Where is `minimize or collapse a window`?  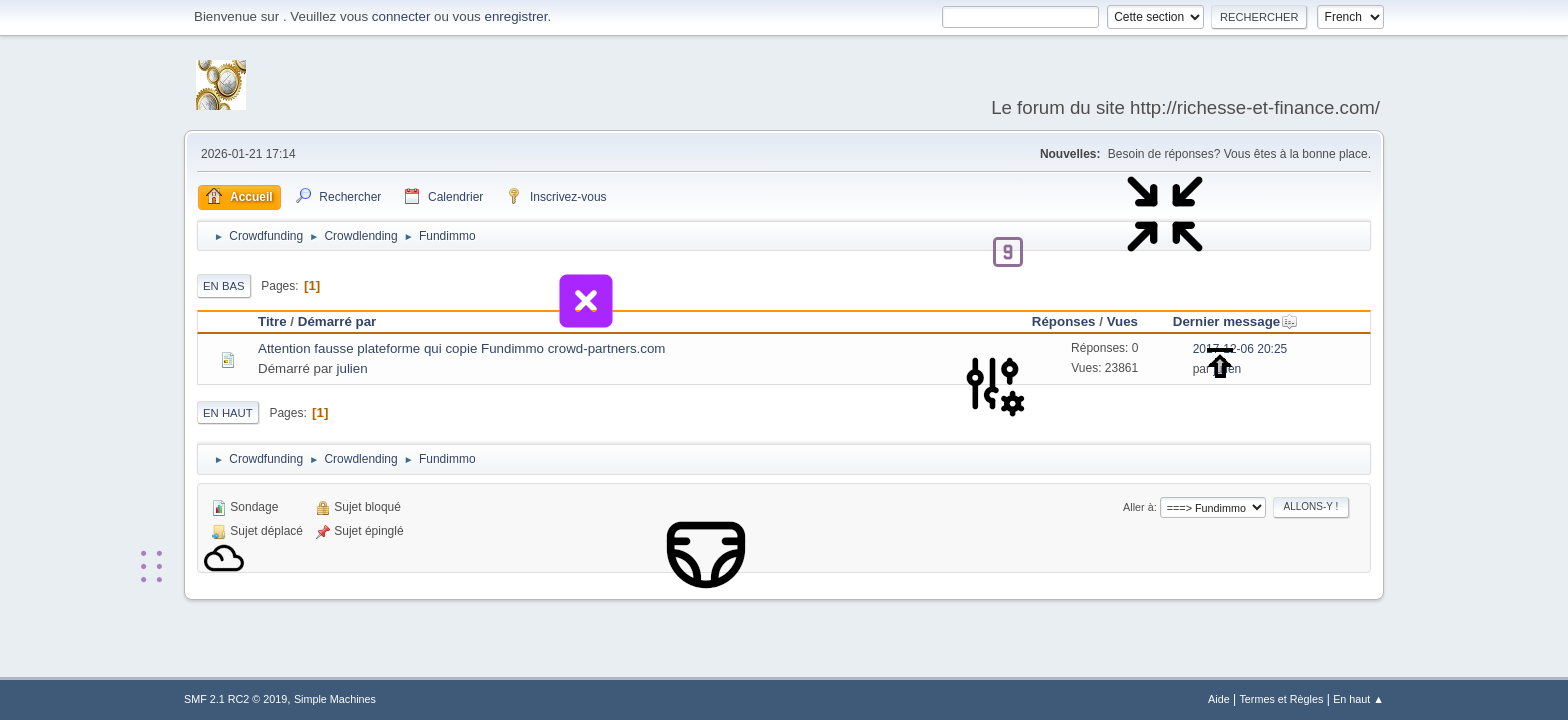 minimize or collapse a window is located at coordinates (1165, 214).